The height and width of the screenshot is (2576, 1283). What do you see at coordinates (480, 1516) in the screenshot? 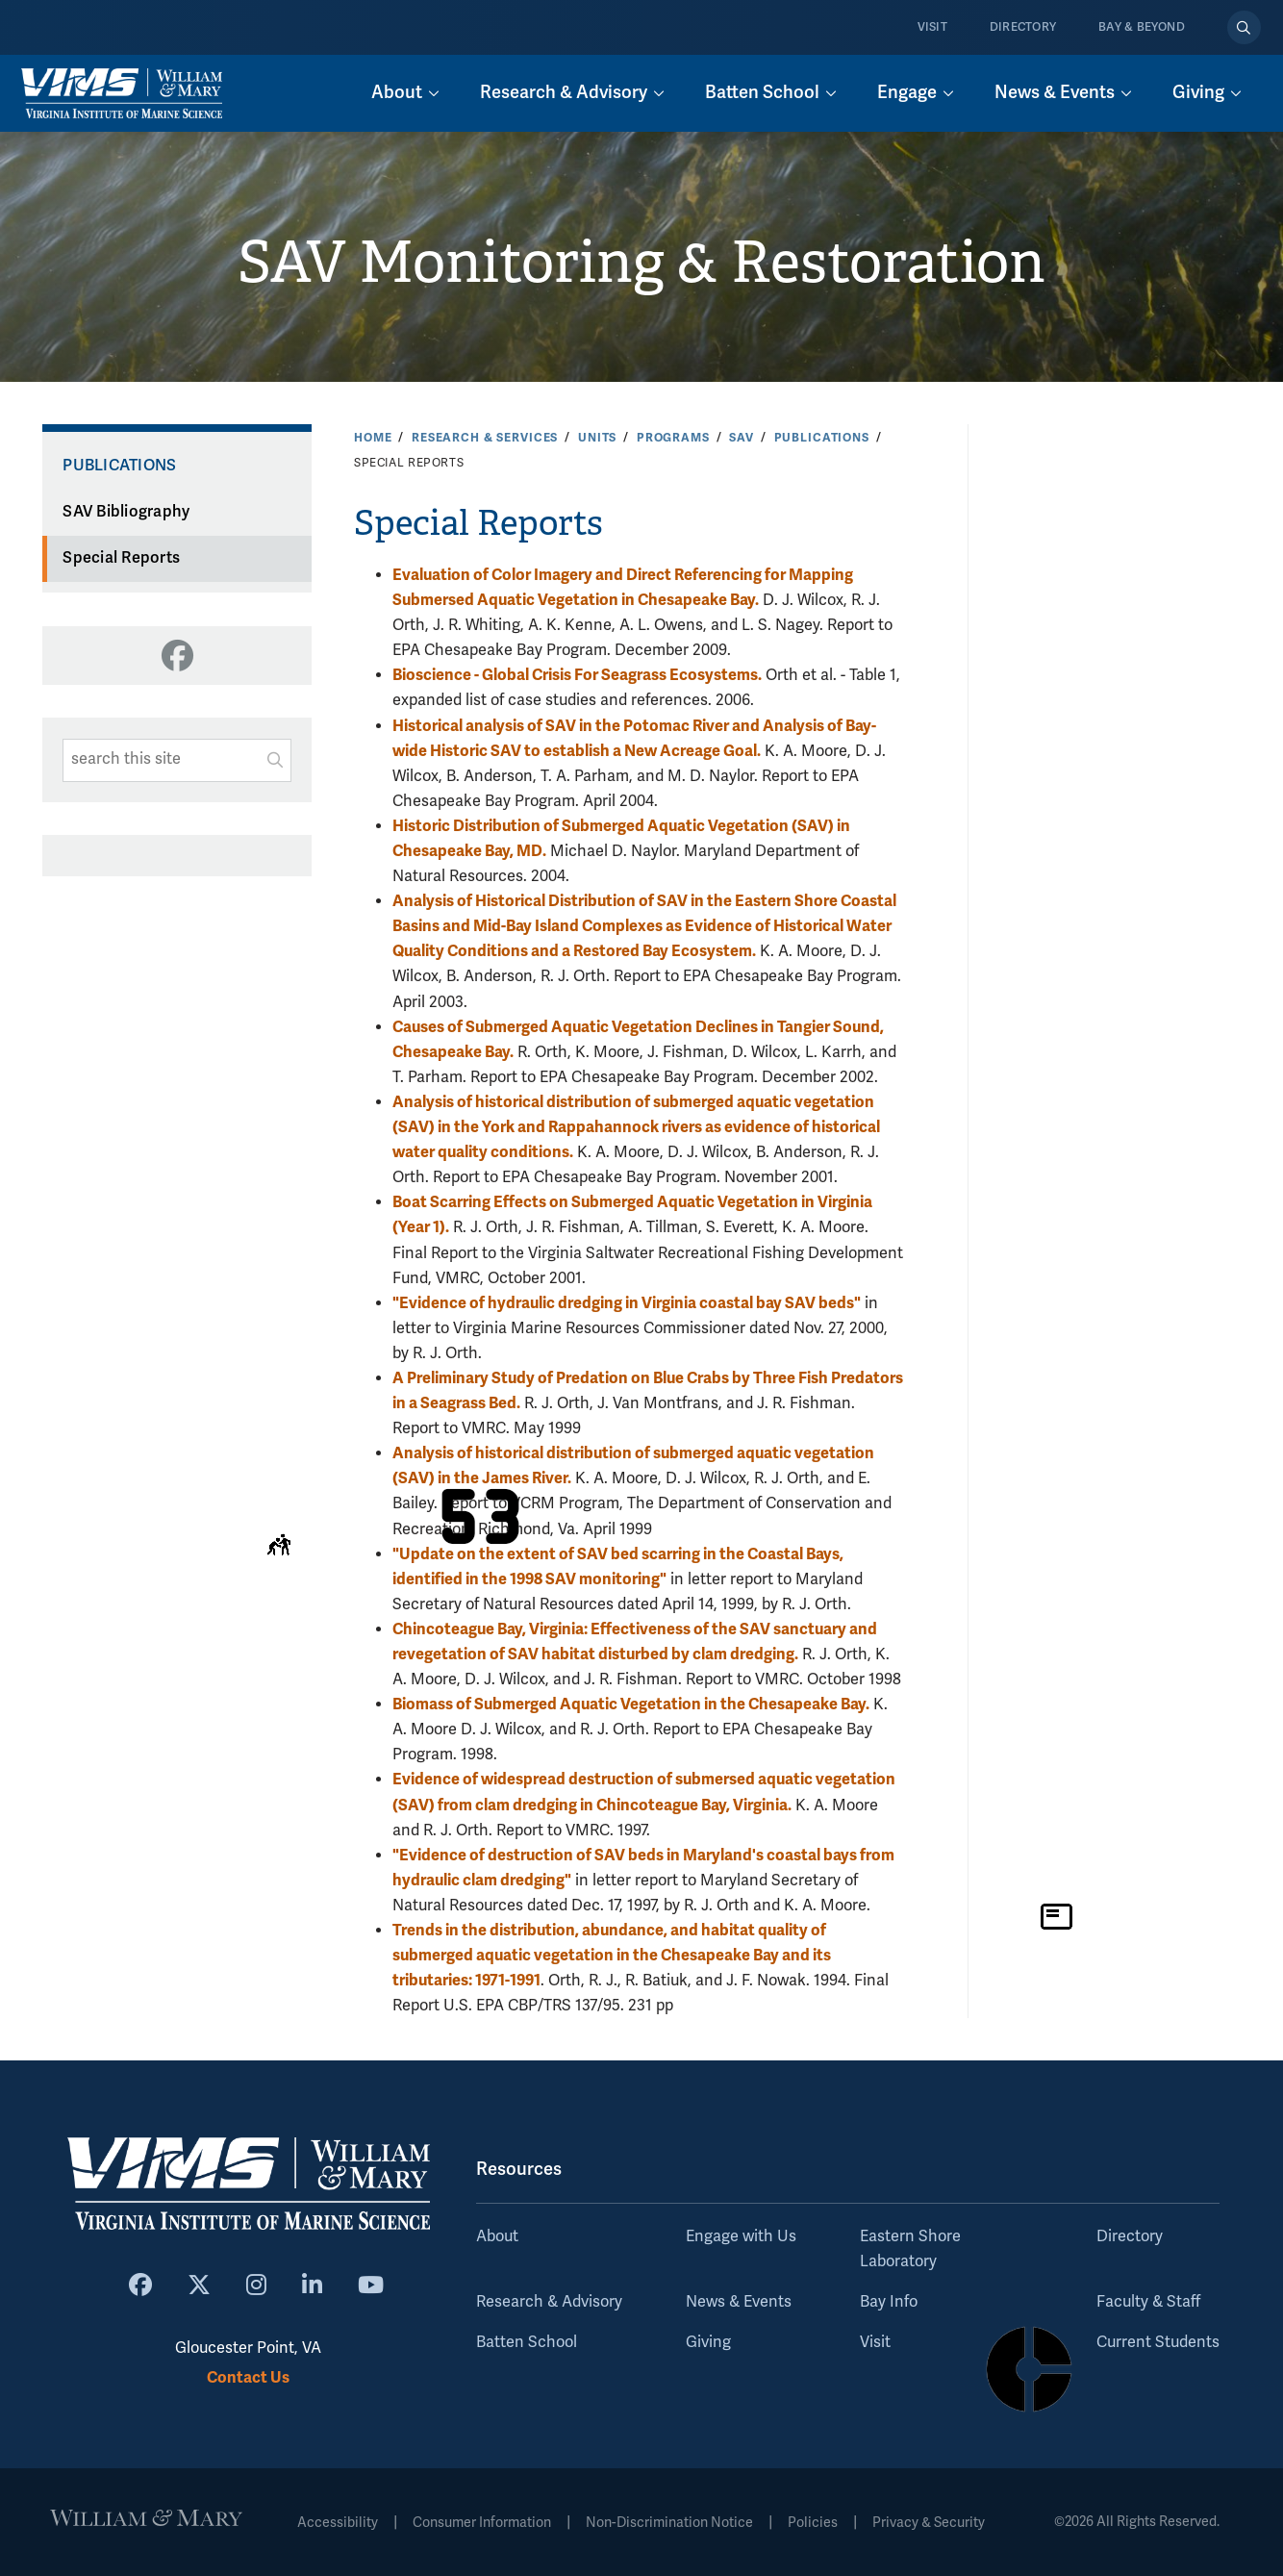
I see `displays the number 53 as a label or counter` at bounding box center [480, 1516].